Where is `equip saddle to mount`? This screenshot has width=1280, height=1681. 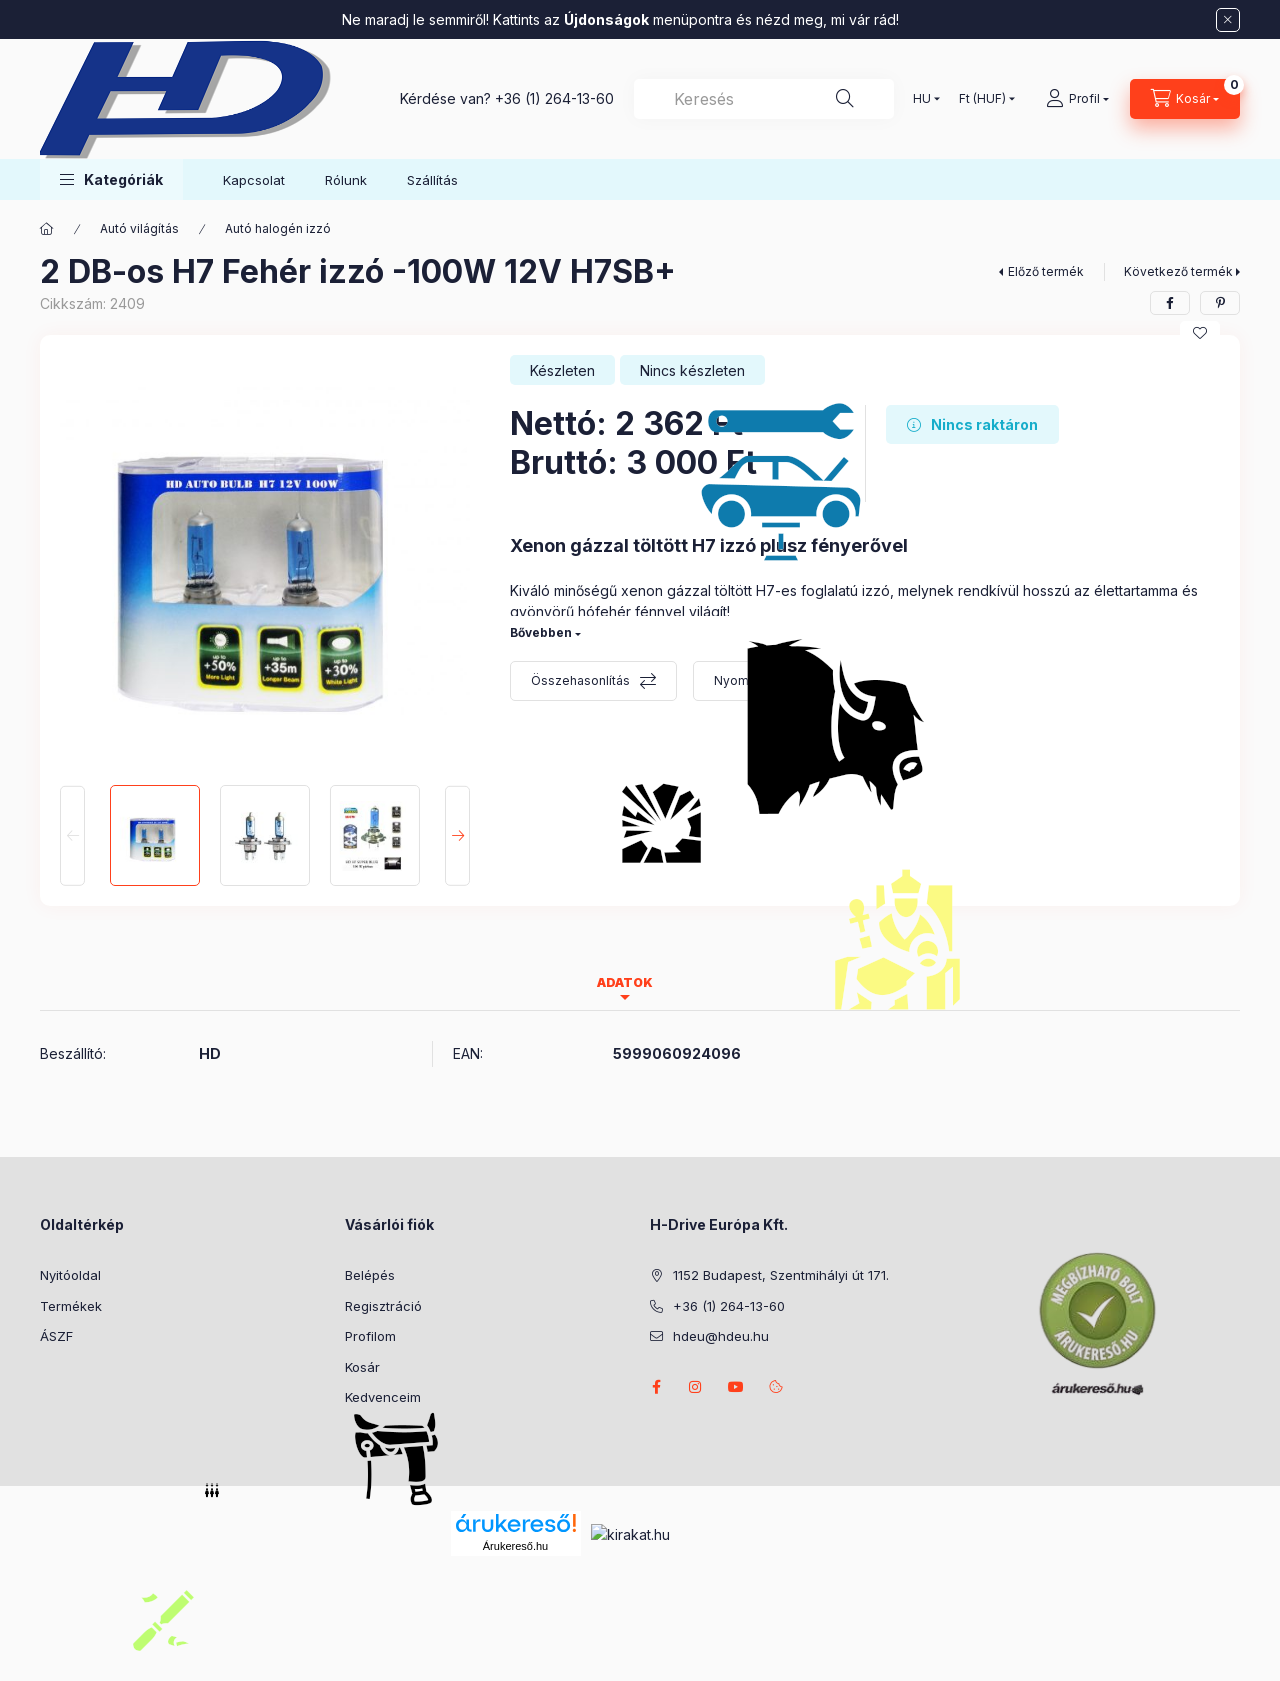
equip saddle to mount is located at coordinates (396, 1459).